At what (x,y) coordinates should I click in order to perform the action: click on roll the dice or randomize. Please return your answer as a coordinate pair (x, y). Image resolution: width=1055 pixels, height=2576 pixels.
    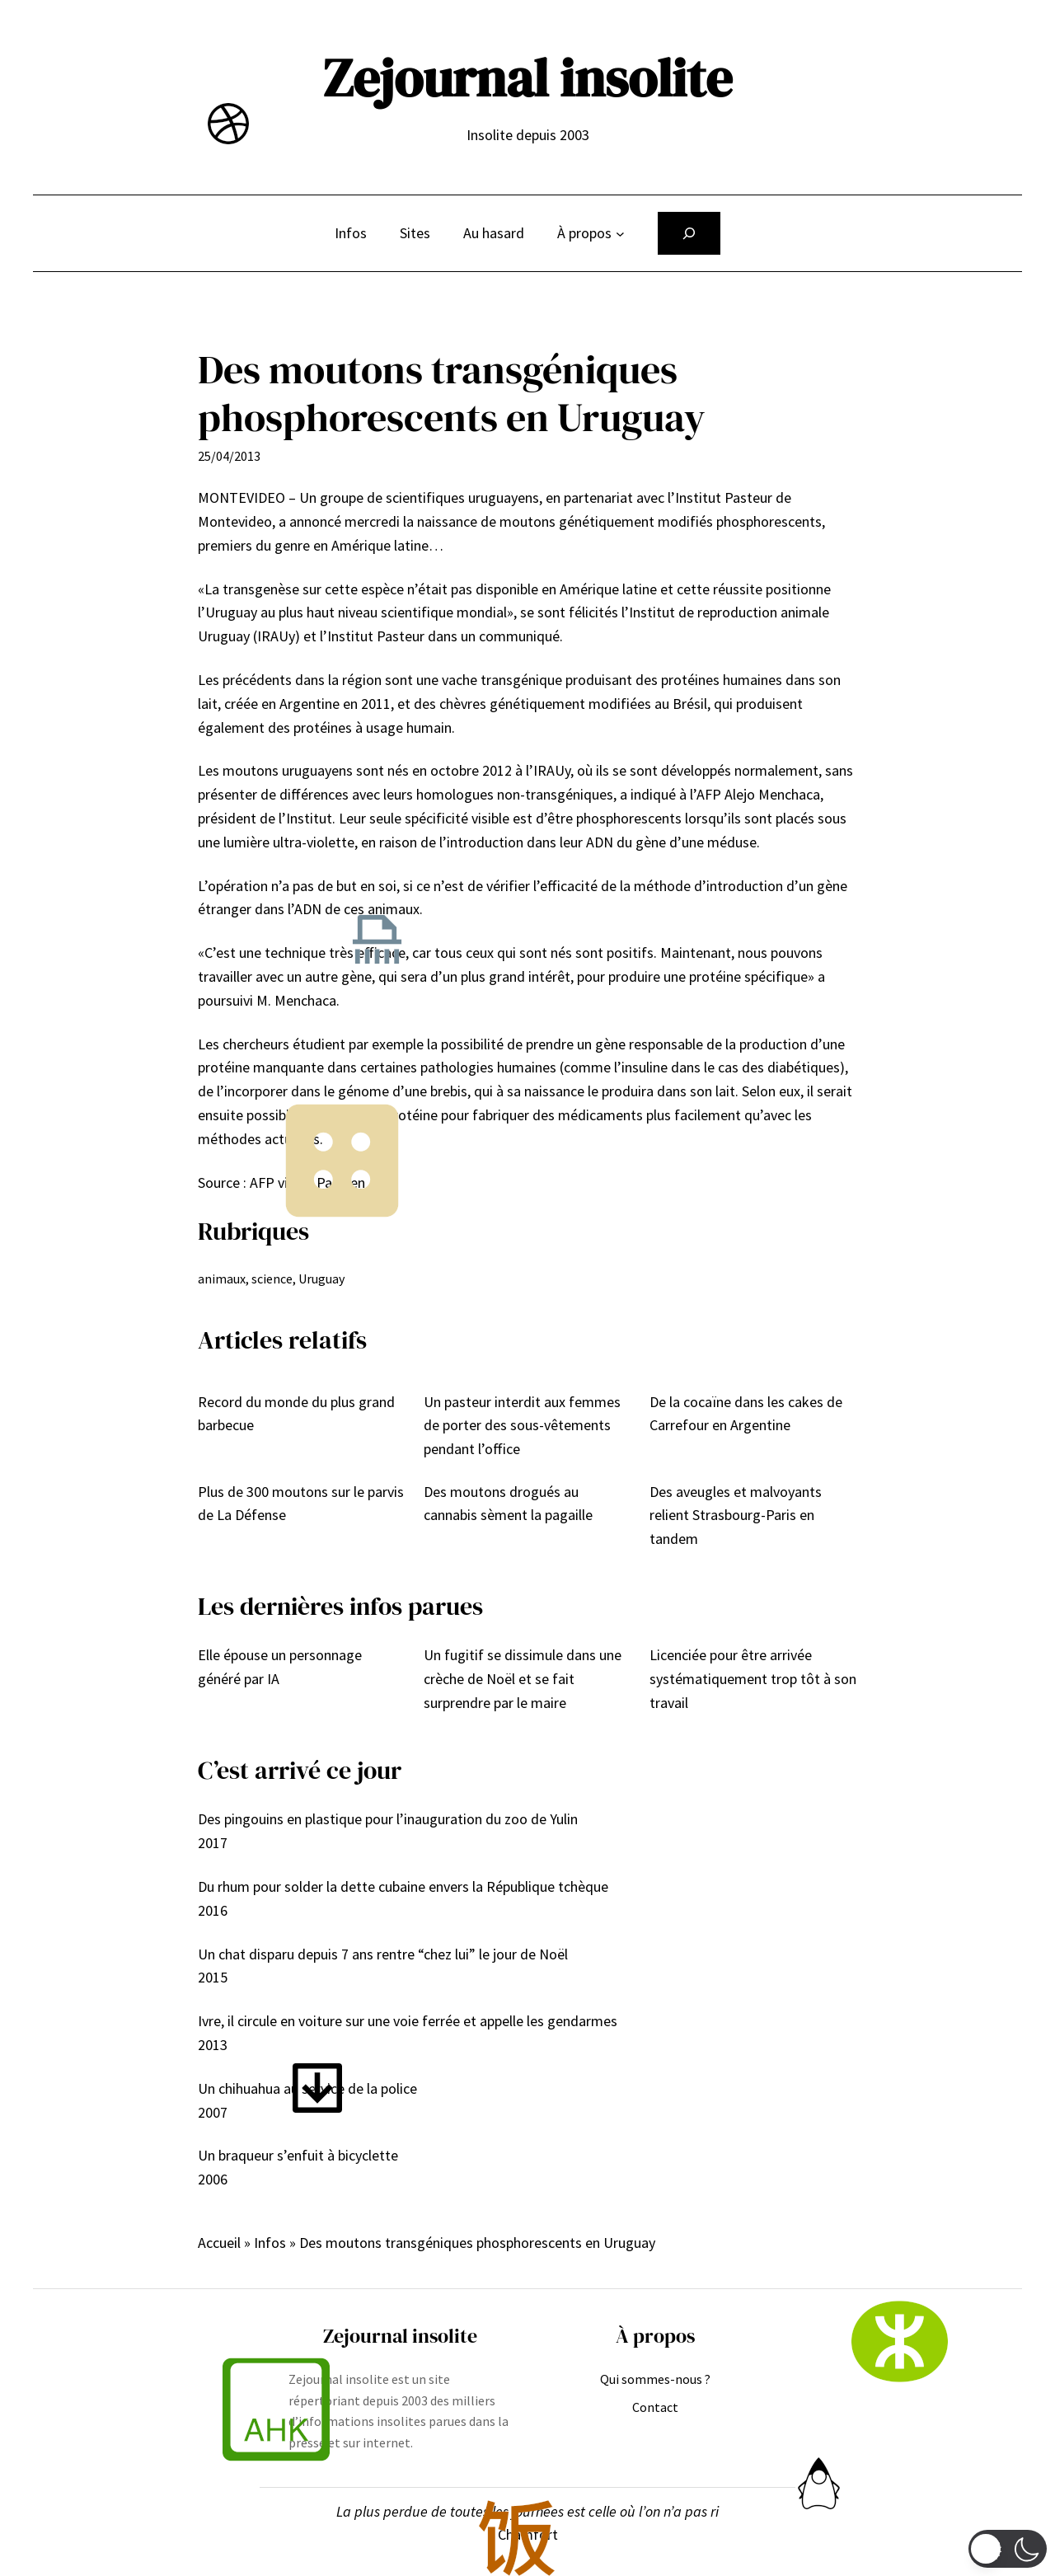
    Looking at the image, I should click on (342, 1161).